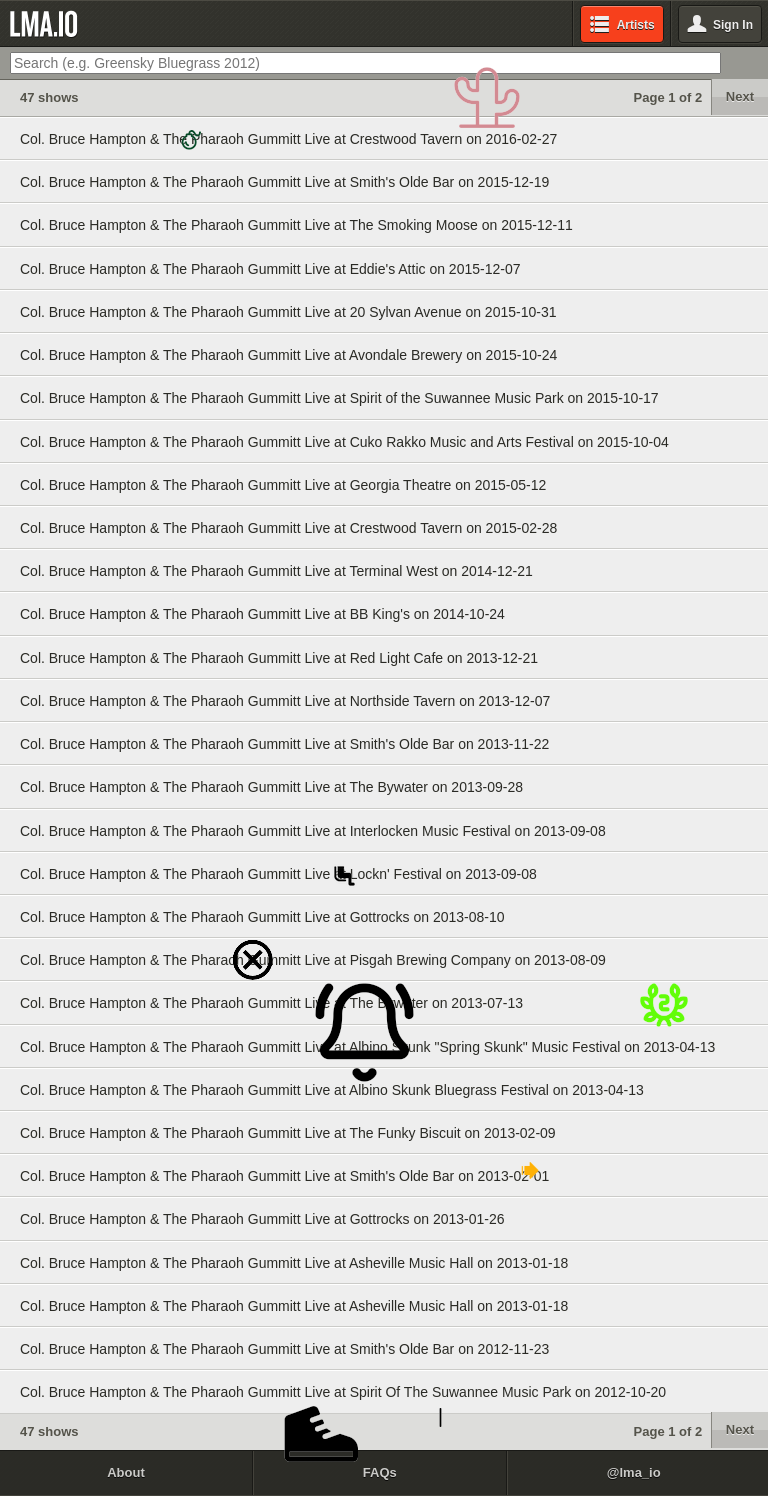 The height and width of the screenshot is (1496, 768). I want to click on indicates an active notification or alert, so click(364, 1032).